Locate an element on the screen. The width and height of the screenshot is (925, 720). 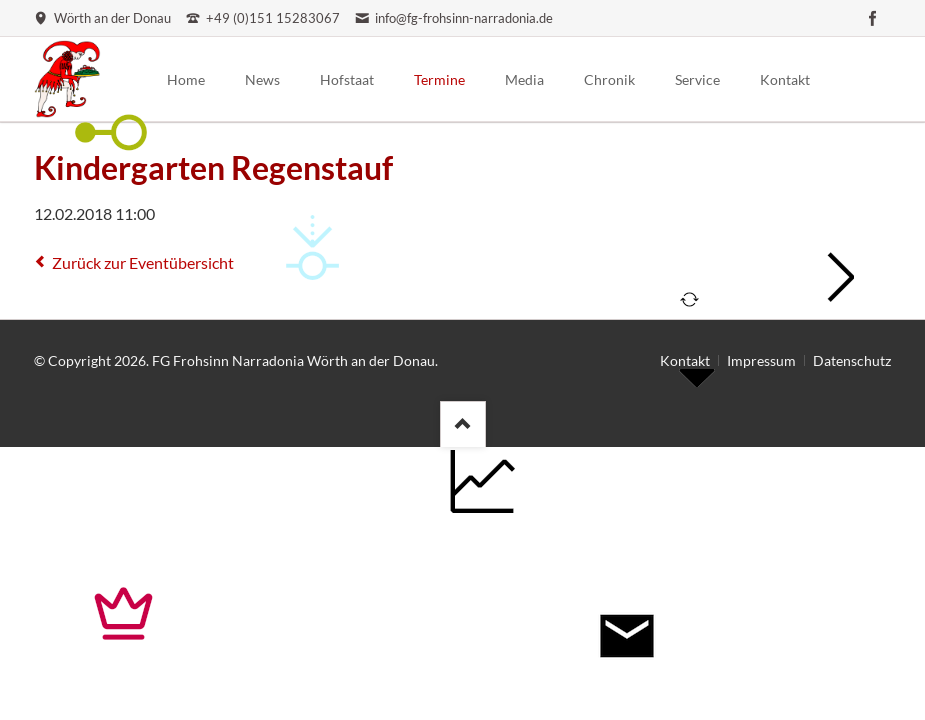
view interface or class definitions is located at coordinates (111, 135).